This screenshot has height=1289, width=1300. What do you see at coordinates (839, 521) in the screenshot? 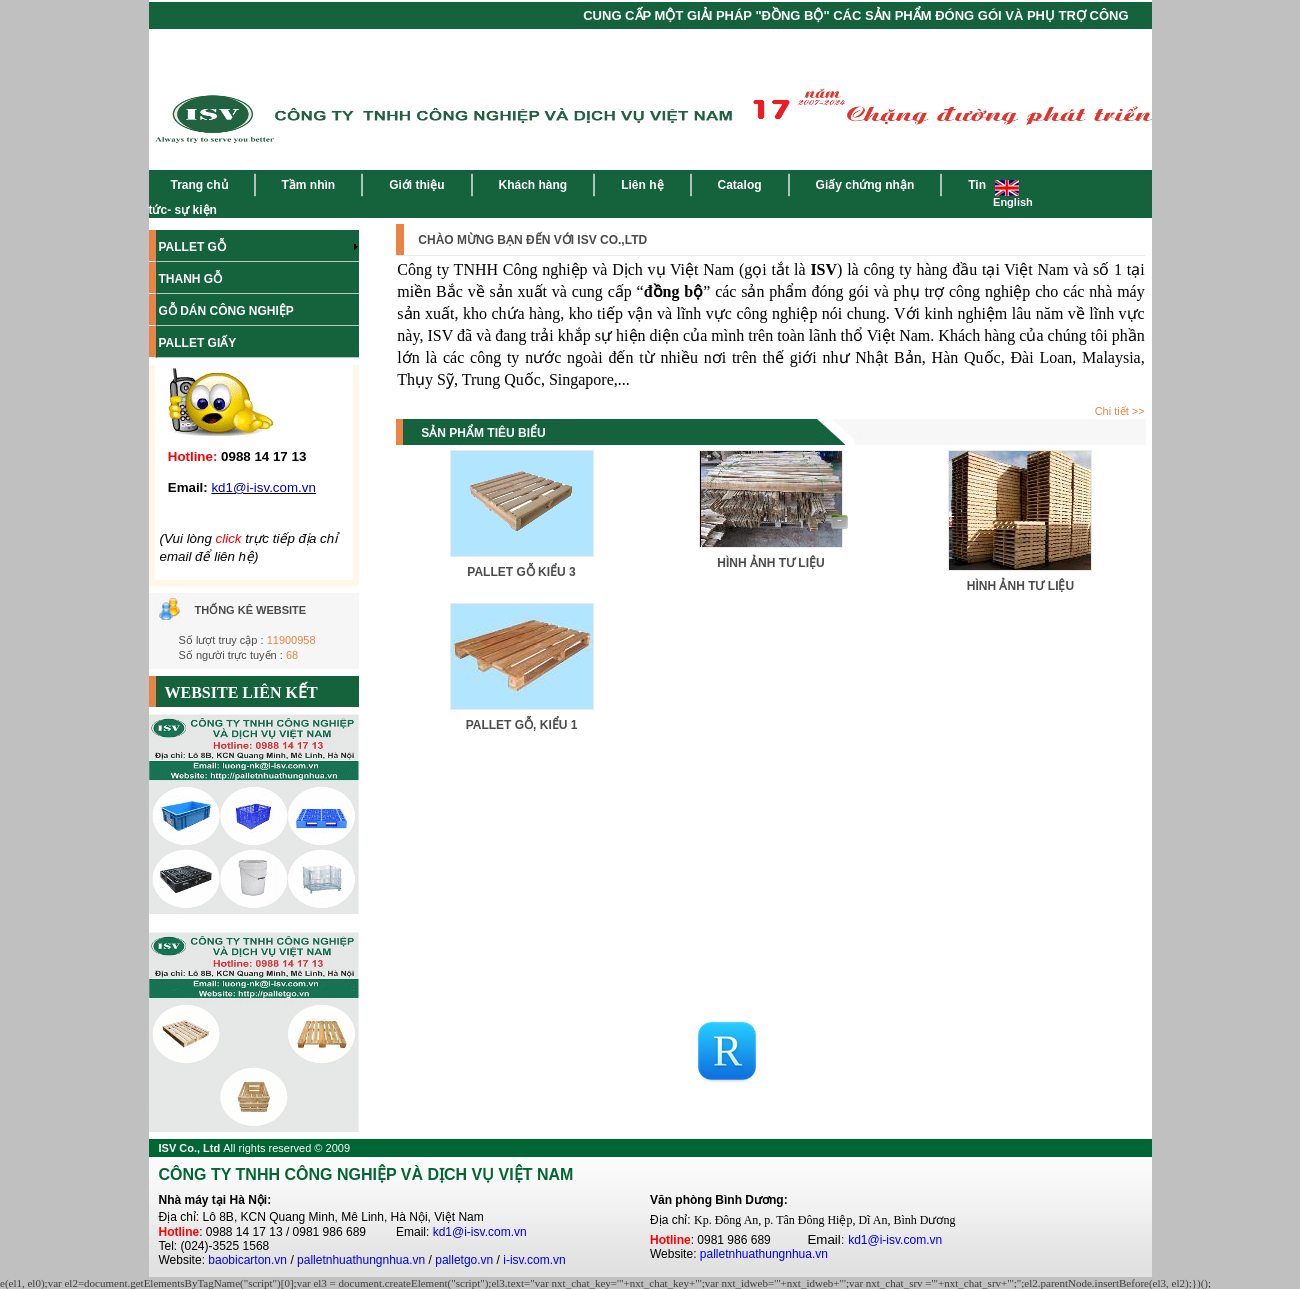
I see `open the file manager application` at bounding box center [839, 521].